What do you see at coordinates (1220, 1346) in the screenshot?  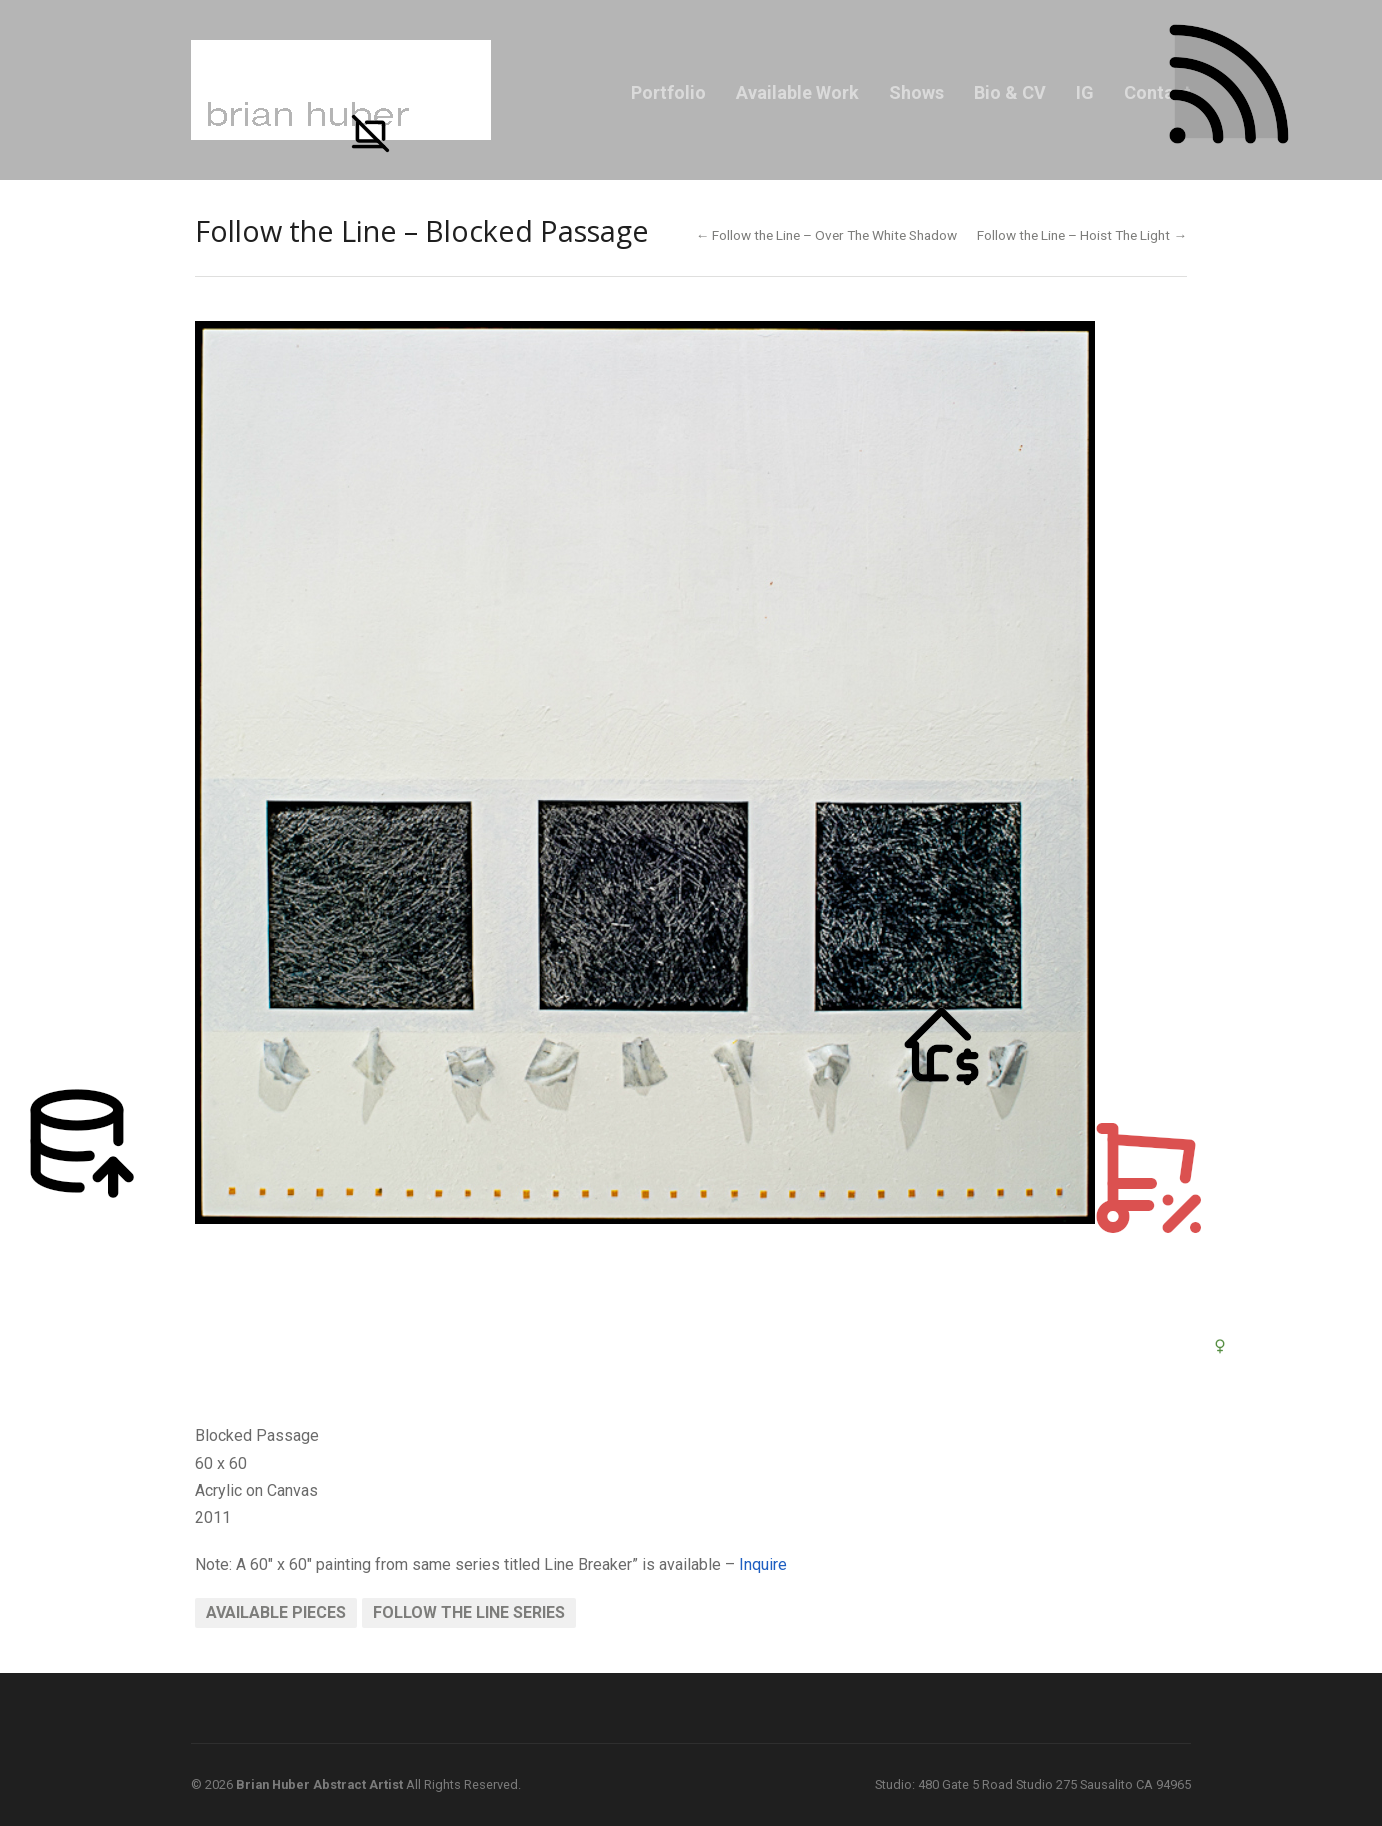 I see `indicates female gender option` at bounding box center [1220, 1346].